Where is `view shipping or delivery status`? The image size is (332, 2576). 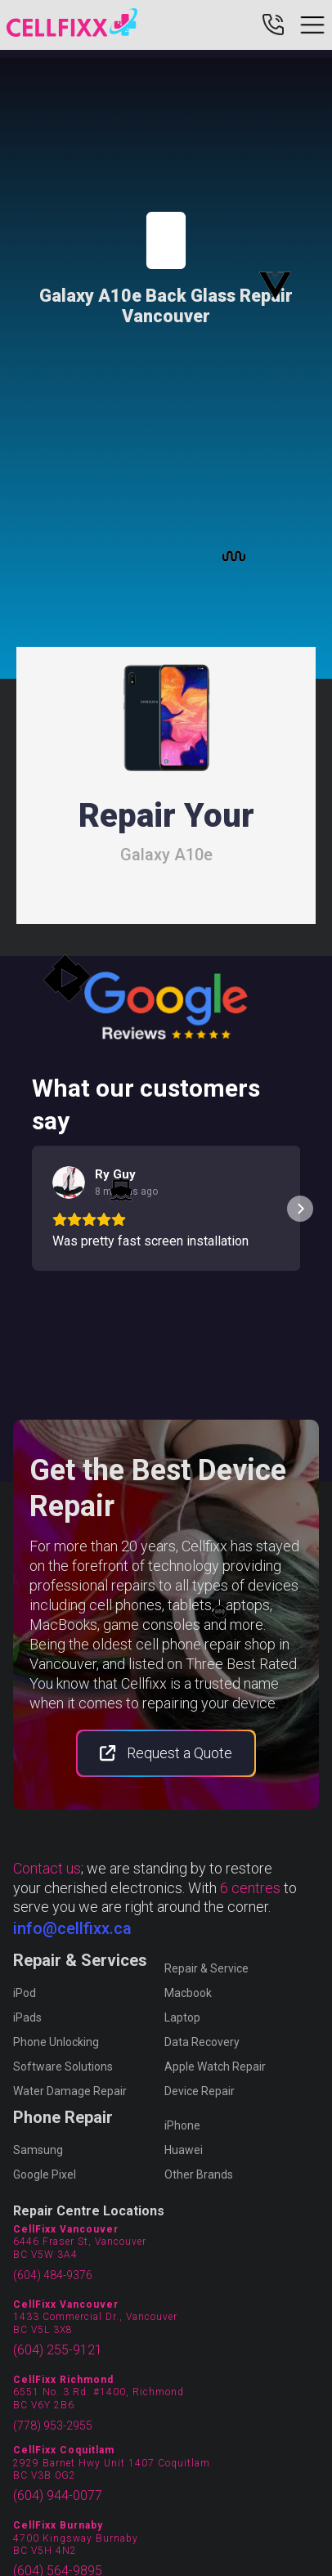
view shipping or delivery status is located at coordinates (121, 1190).